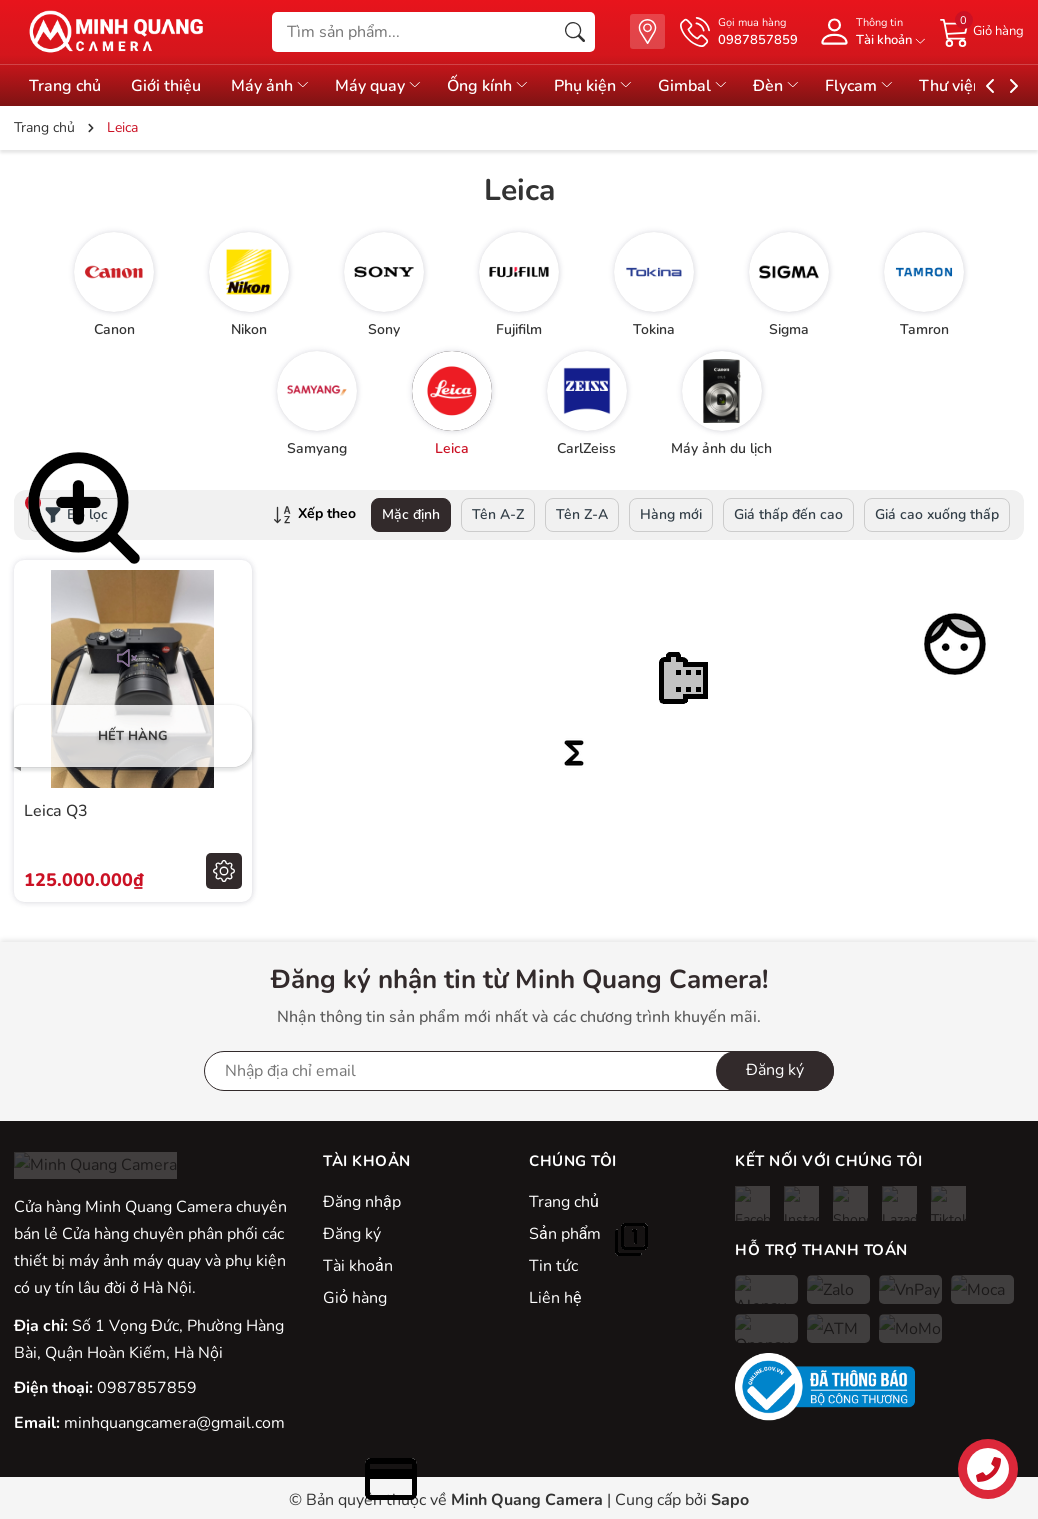 The height and width of the screenshot is (1519, 1038). Describe the element at coordinates (391, 1479) in the screenshot. I see `access payment methods` at that location.